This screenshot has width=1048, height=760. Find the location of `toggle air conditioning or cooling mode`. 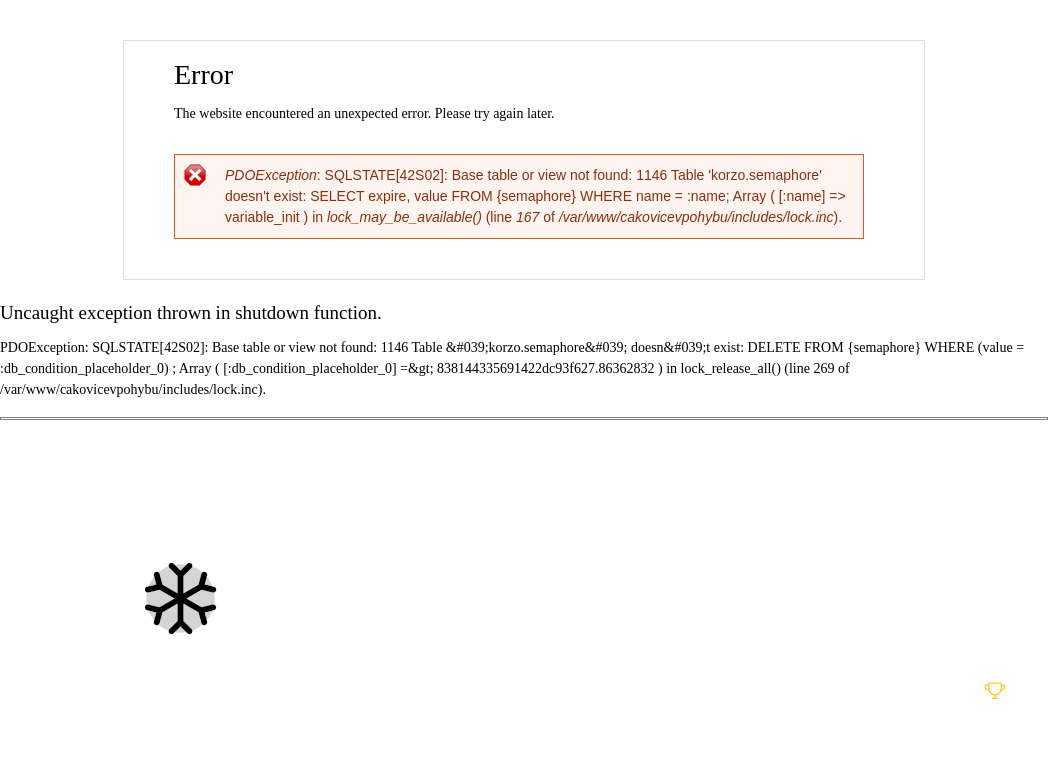

toggle air conditioning or cooling mode is located at coordinates (180, 598).